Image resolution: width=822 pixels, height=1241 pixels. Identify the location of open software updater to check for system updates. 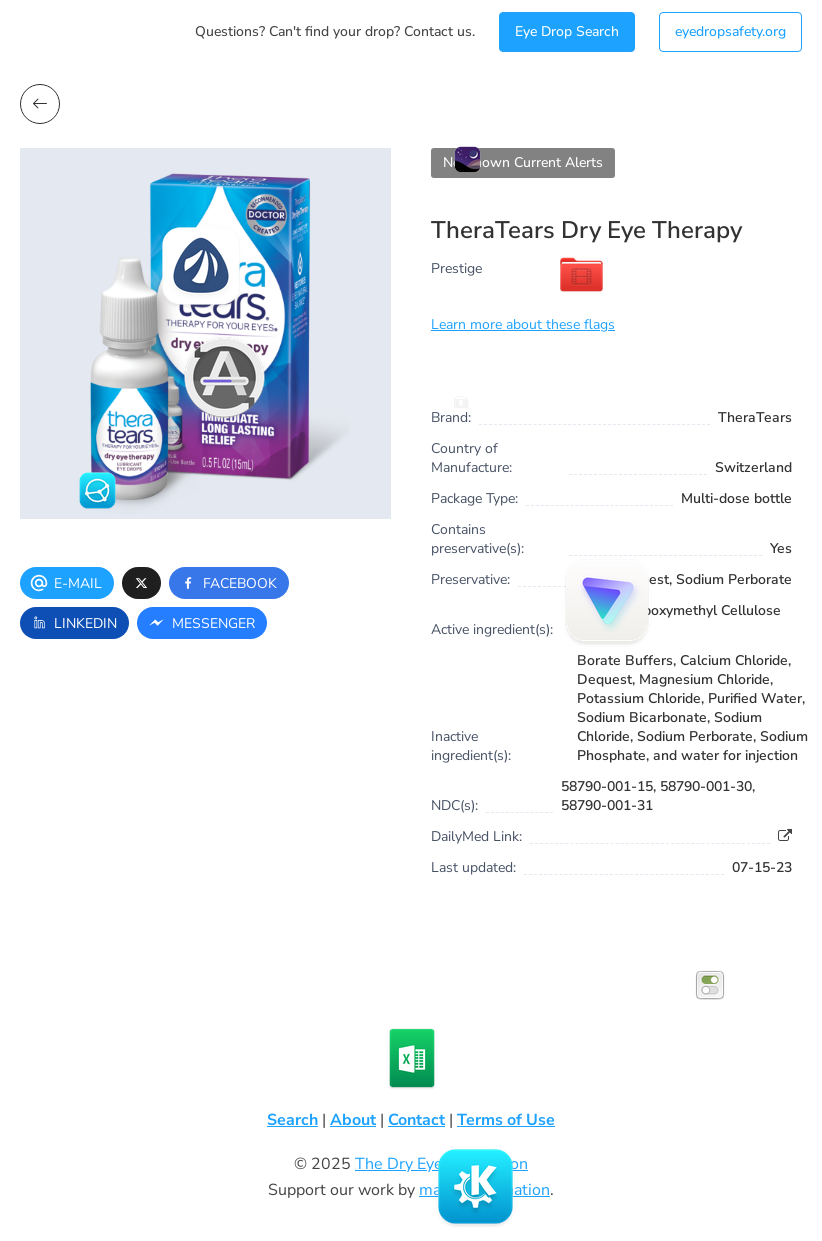
(224, 377).